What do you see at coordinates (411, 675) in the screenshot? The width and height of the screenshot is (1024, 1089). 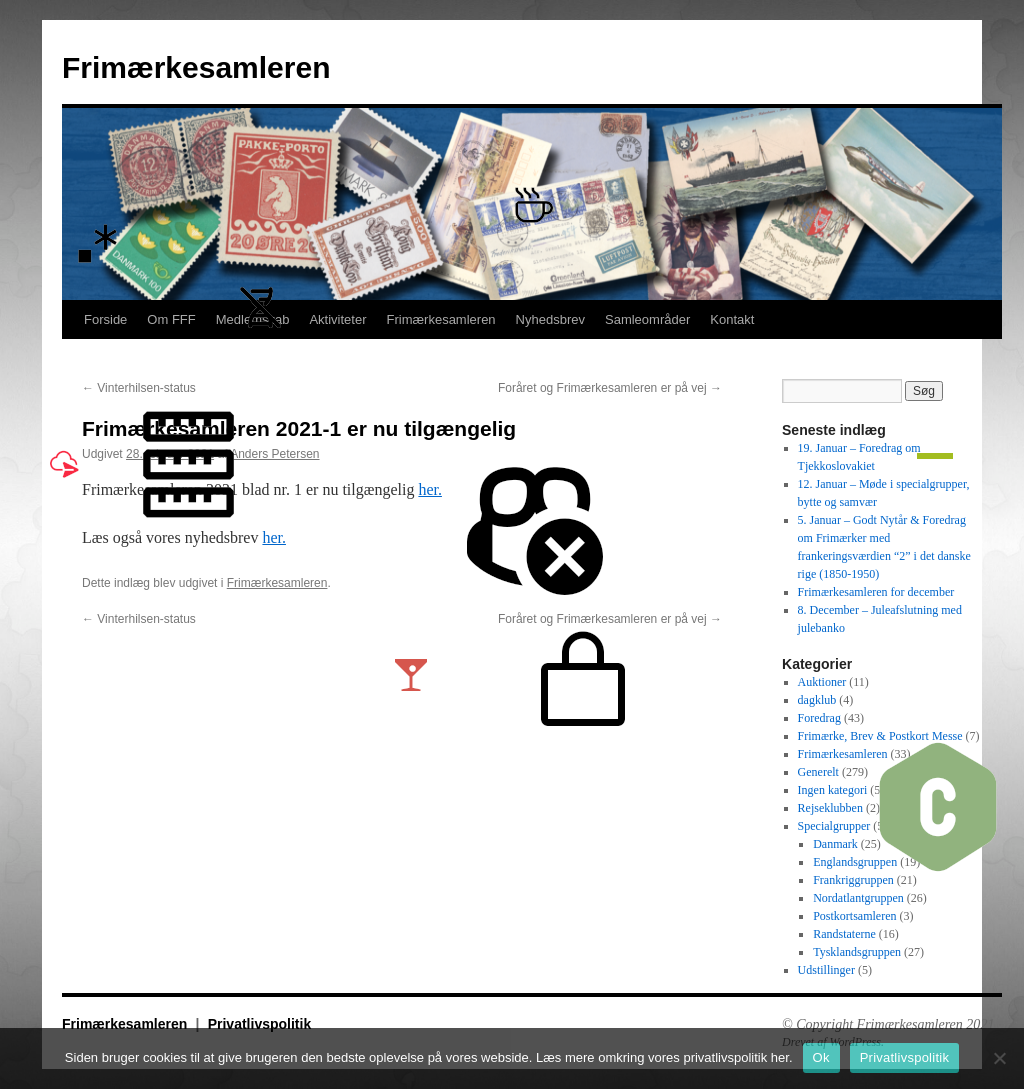 I see `view drink menu or beverage options` at bounding box center [411, 675].